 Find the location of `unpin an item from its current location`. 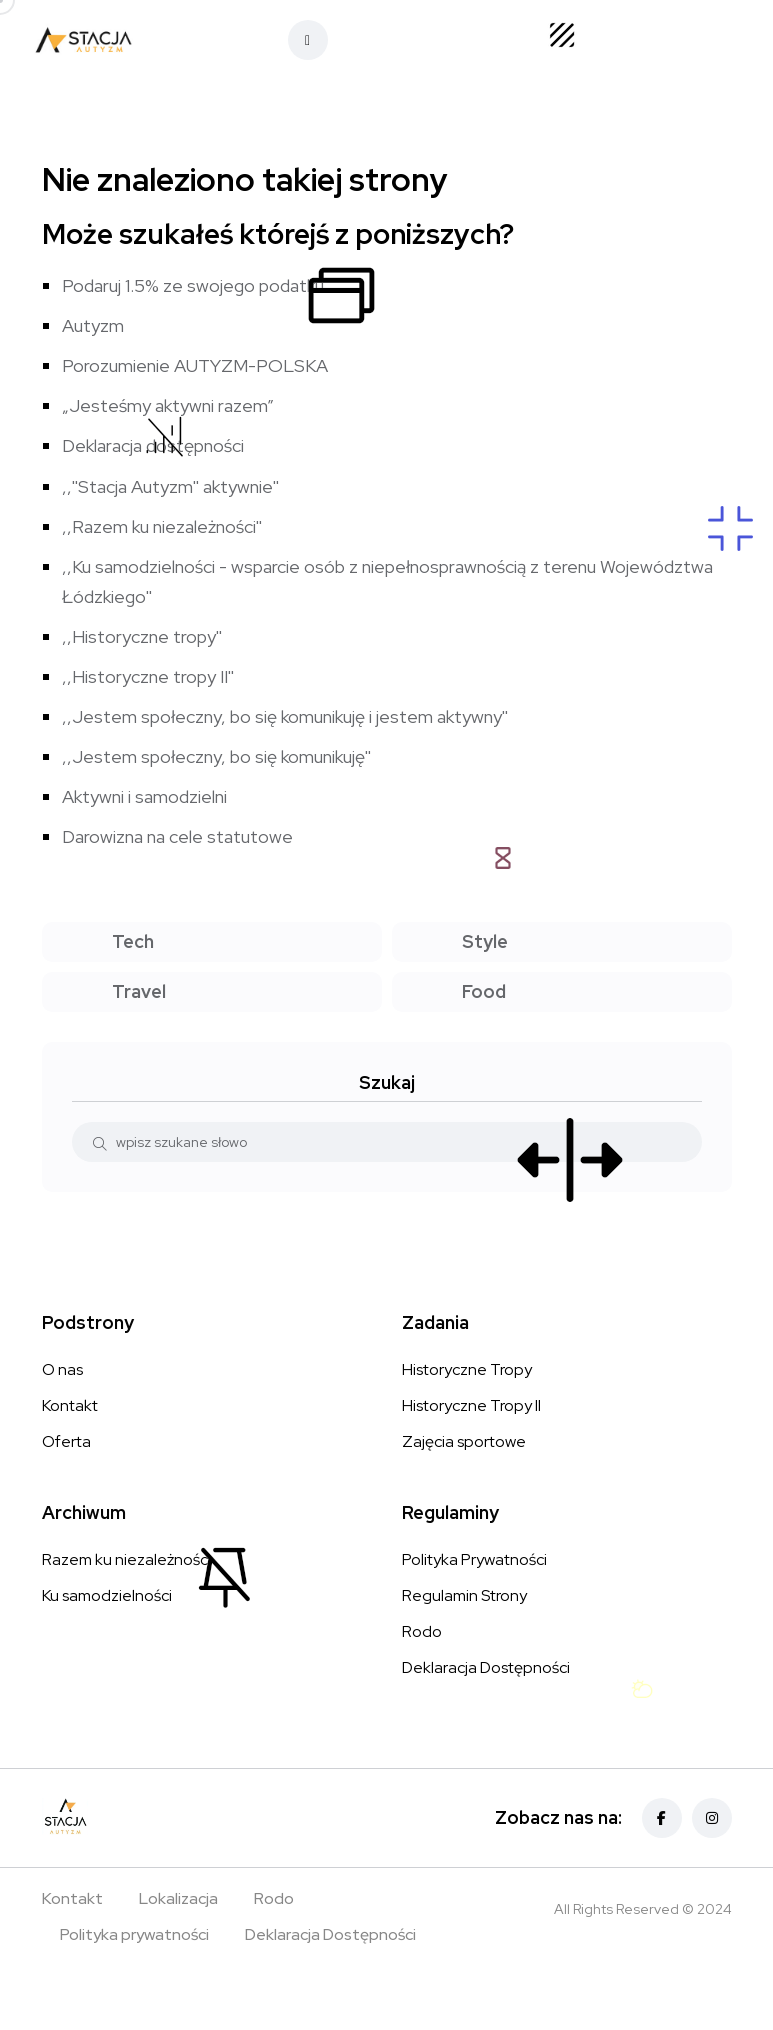

unpin an item from its current location is located at coordinates (225, 1574).